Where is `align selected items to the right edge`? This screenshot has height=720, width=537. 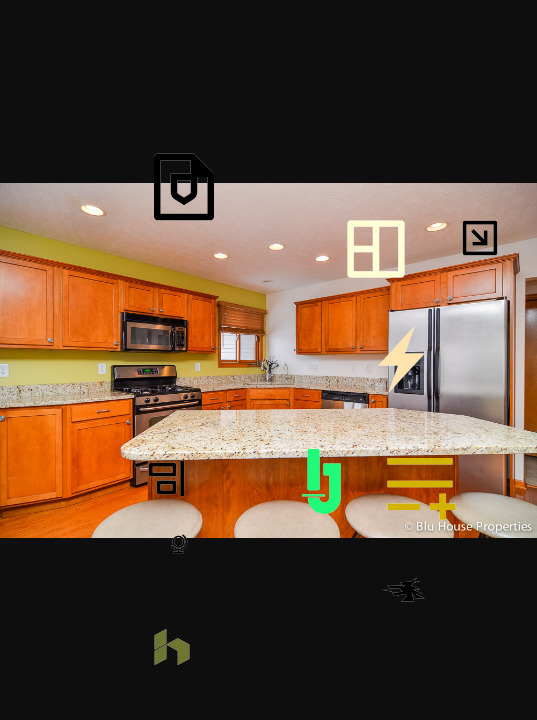 align selected items to the right edge is located at coordinates (166, 478).